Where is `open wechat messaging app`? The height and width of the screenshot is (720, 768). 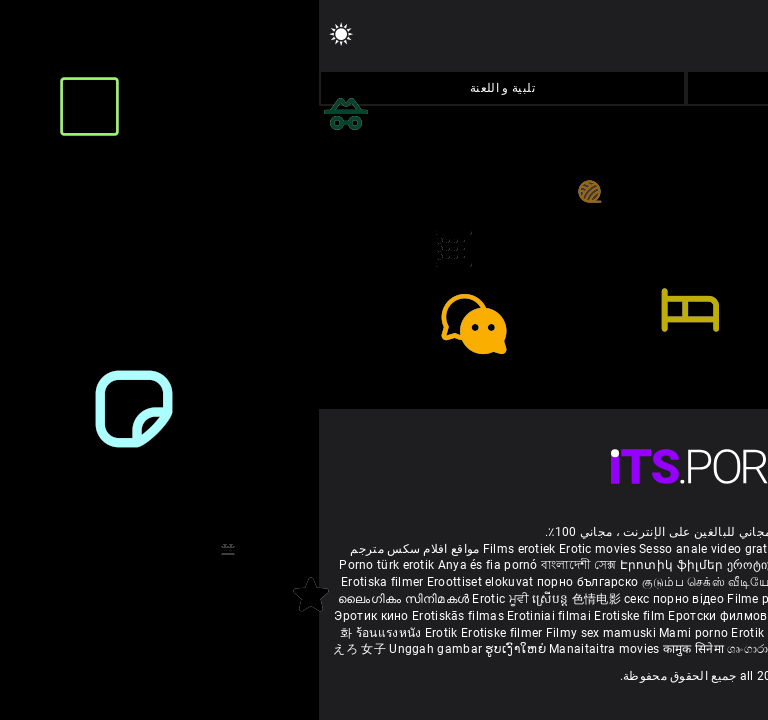 open wechat messaging app is located at coordinates (474, 324).